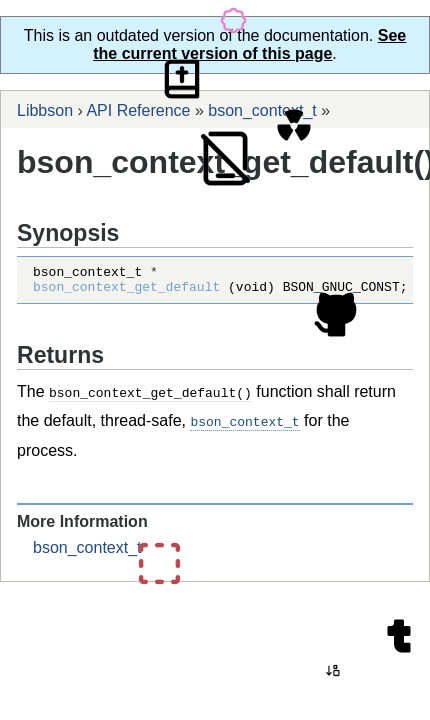  I want to click on open tumblr app, so click(399, 636).